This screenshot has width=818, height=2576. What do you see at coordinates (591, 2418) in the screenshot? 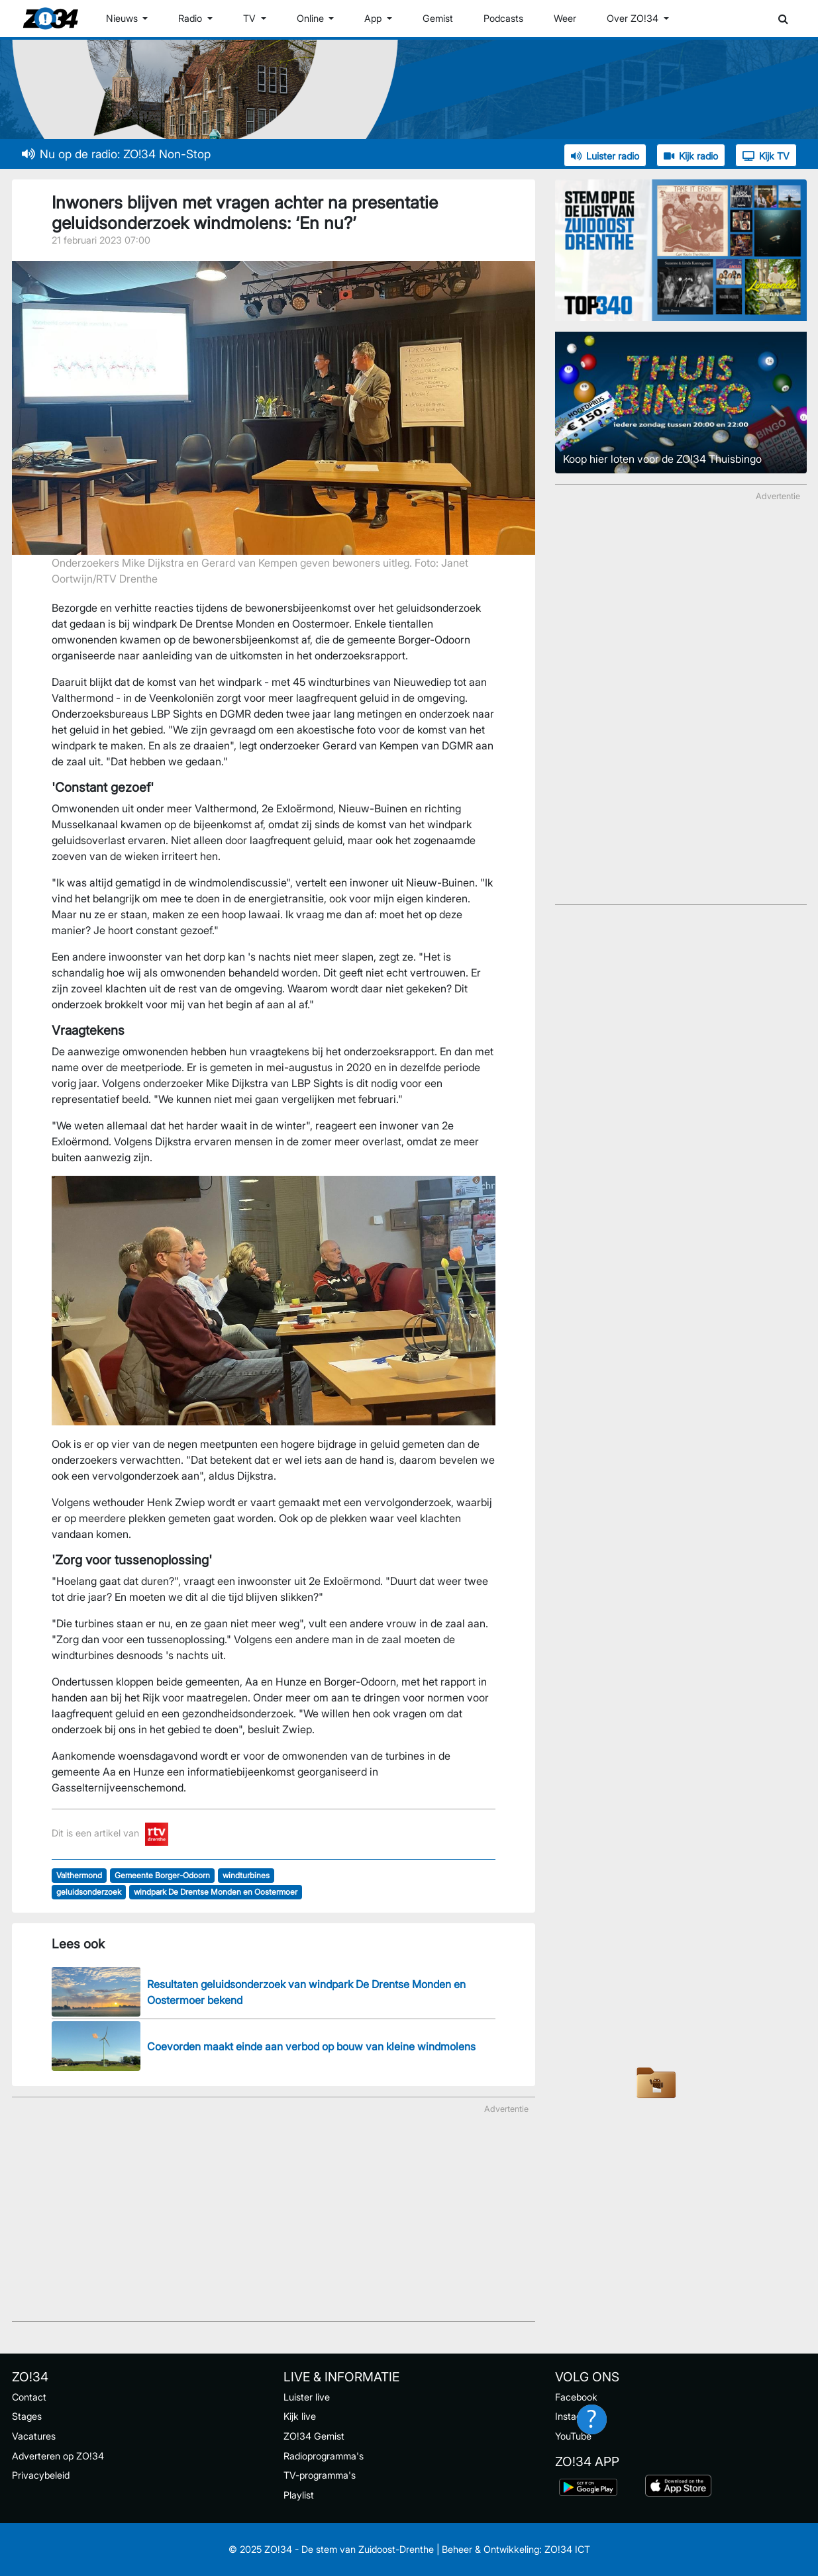
I see `indicates help or additional information is available` at bounding box center [591, 2418].